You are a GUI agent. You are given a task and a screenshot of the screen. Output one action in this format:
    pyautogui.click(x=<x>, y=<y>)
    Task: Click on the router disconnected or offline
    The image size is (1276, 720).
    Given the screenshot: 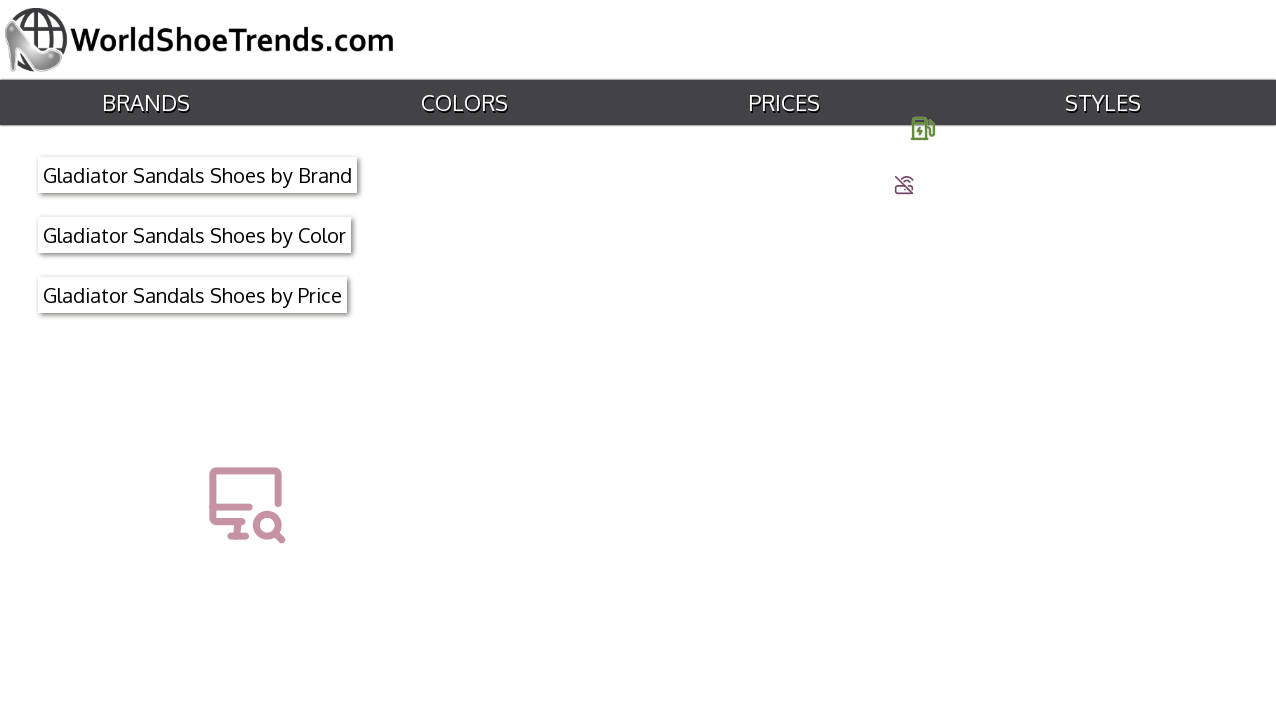 What is the action you would take?
    pyautogui.click(x=904, y=185)
    